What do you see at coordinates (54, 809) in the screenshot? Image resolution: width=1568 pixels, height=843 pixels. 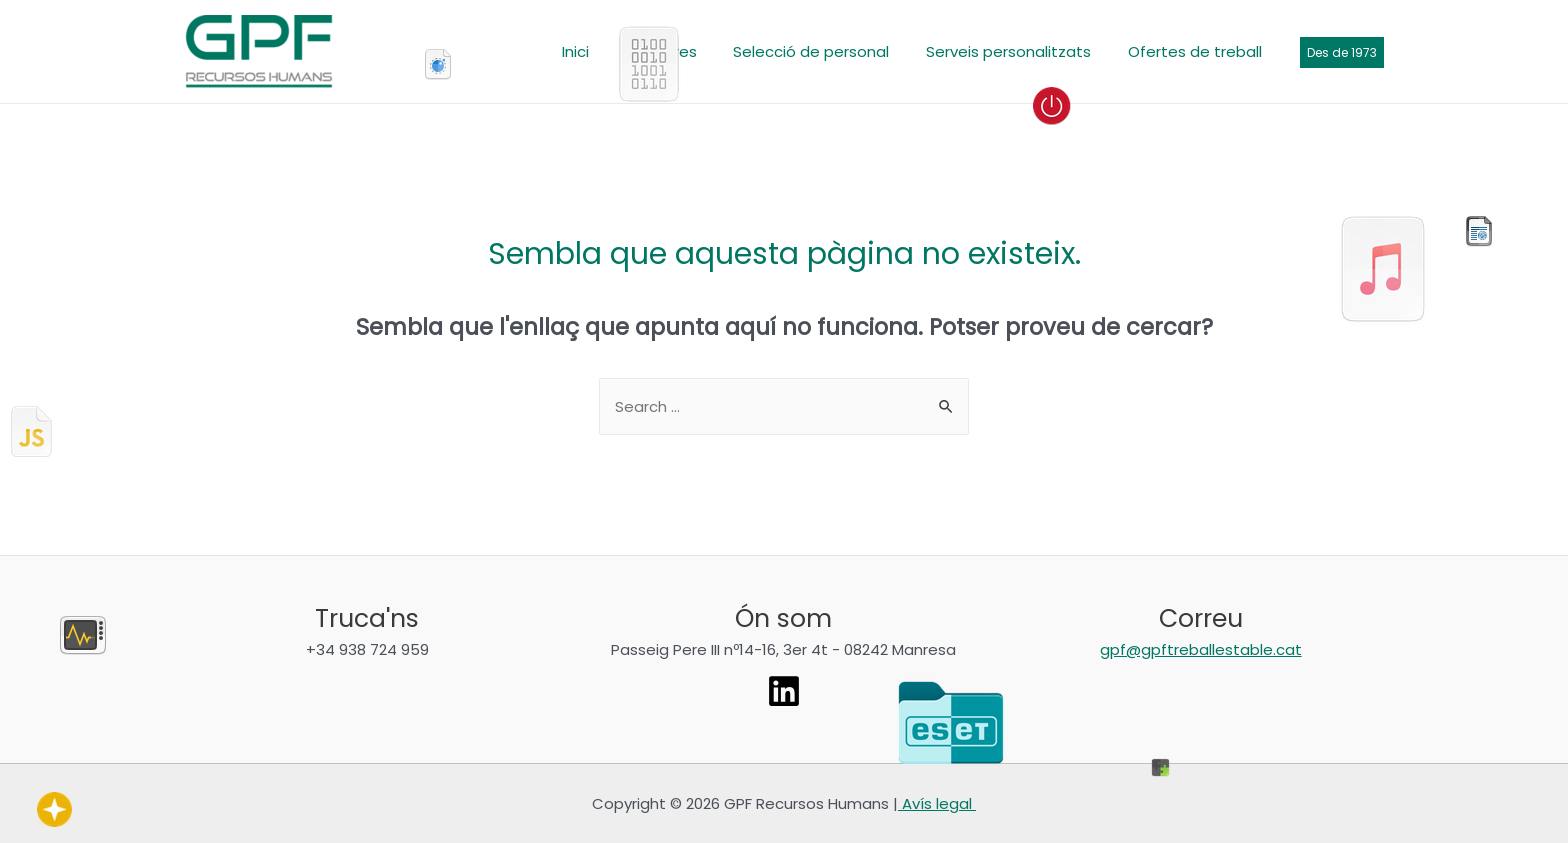 I see `mark a bluetooth device as trusted` at bounding box center [54, 809].